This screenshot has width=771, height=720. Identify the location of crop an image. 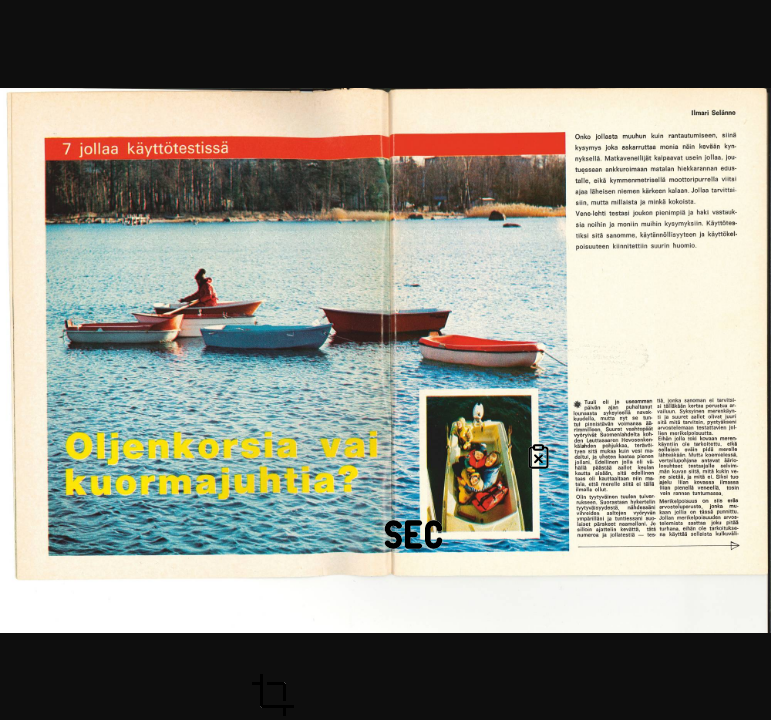
(273, 695).